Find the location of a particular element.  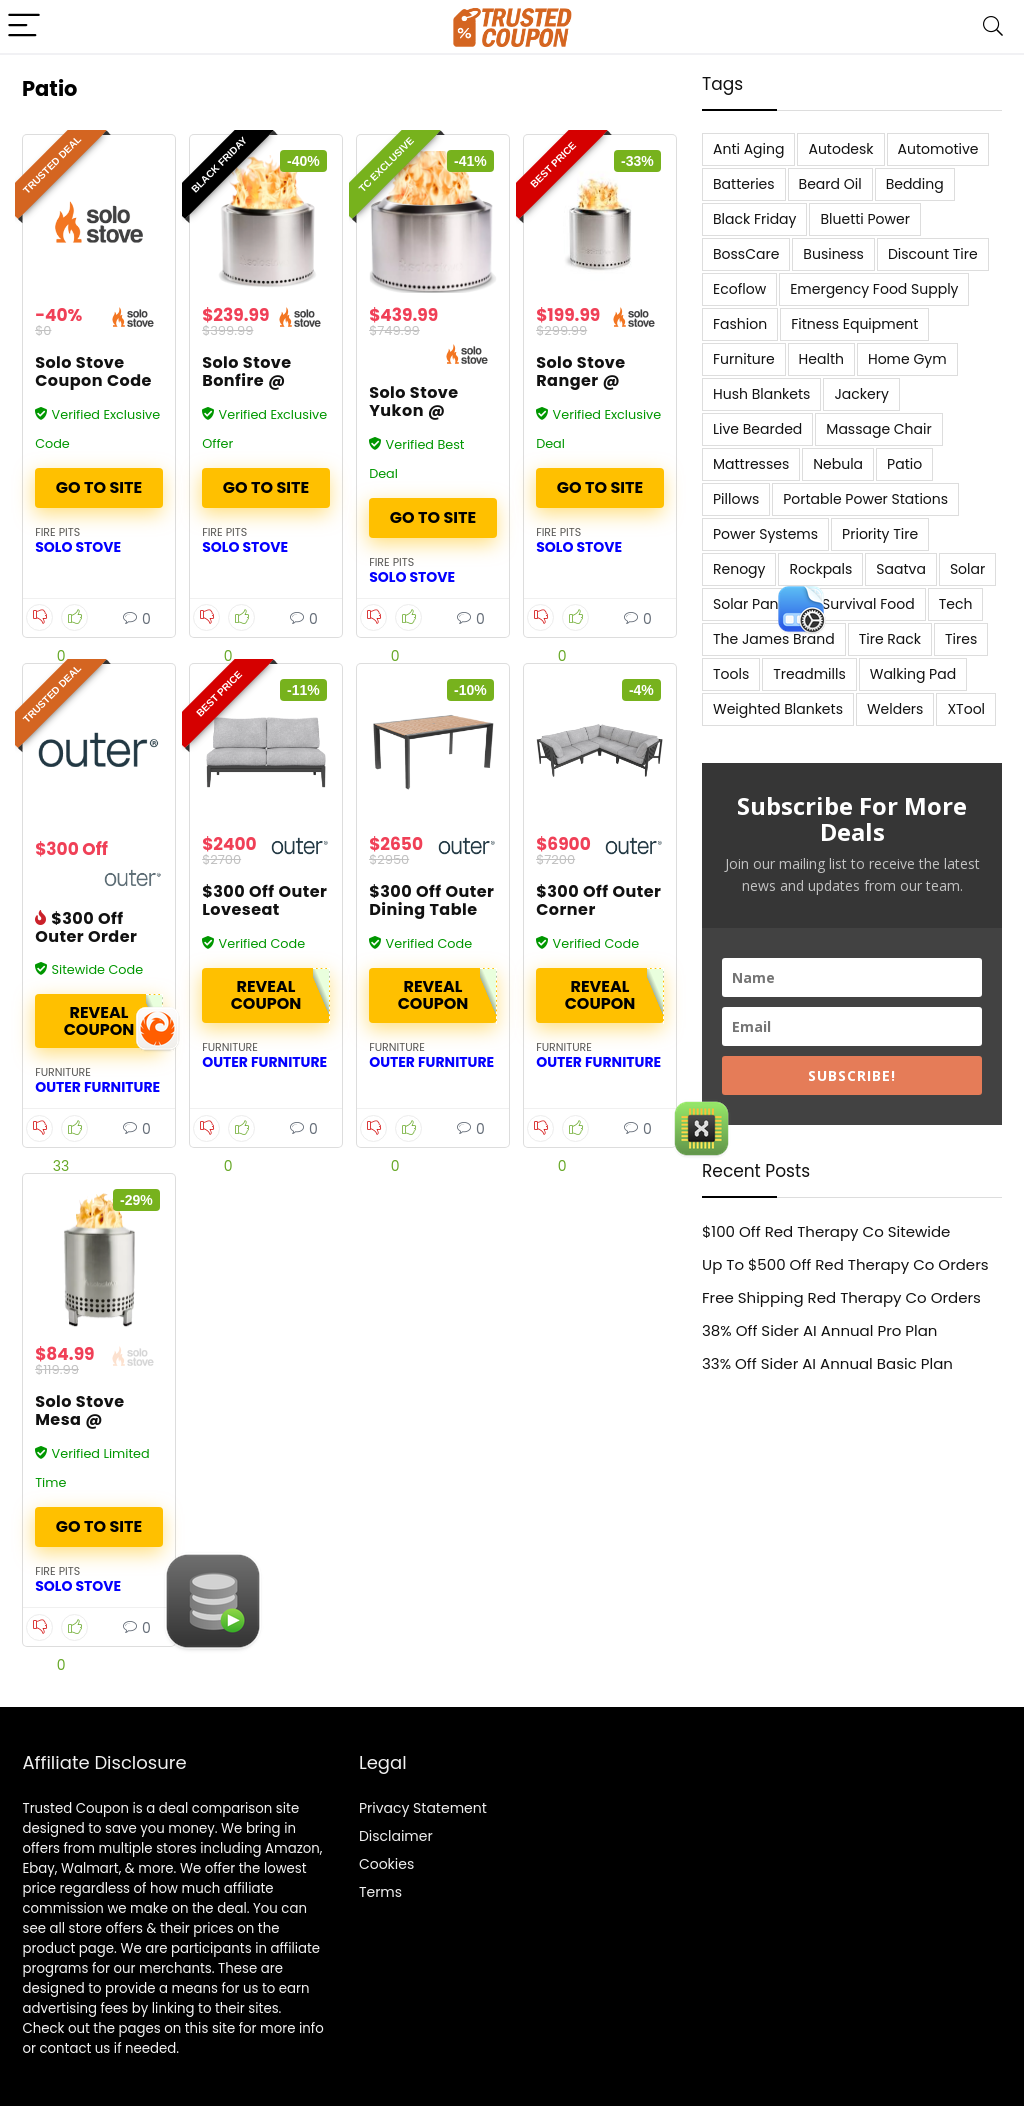

open betterbird email client is located at coordinates (157, 1028).